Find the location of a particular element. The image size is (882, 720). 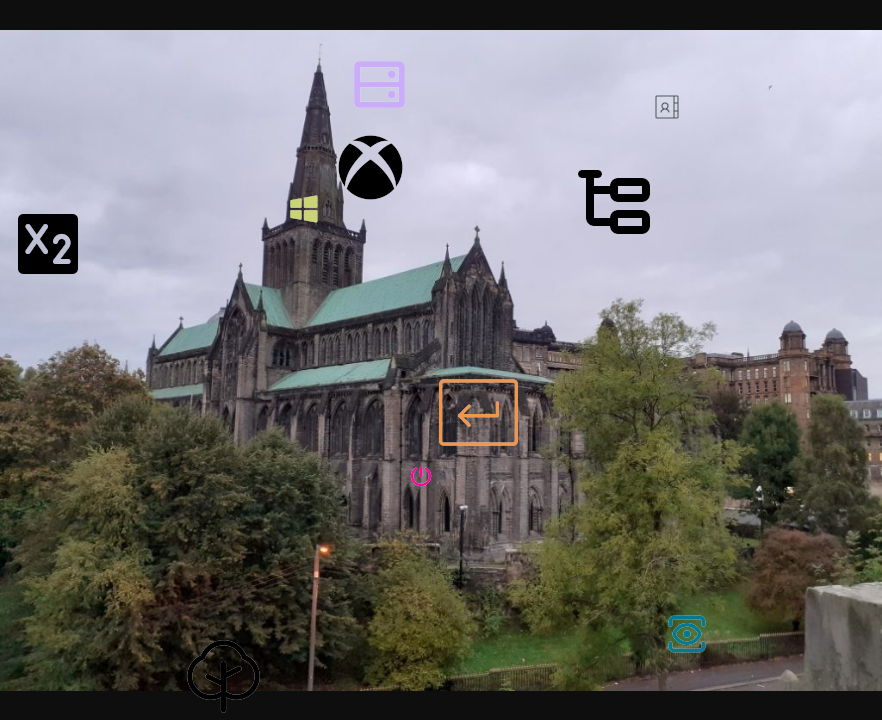

open the Windows start menu is located at coordinates (305, 209).